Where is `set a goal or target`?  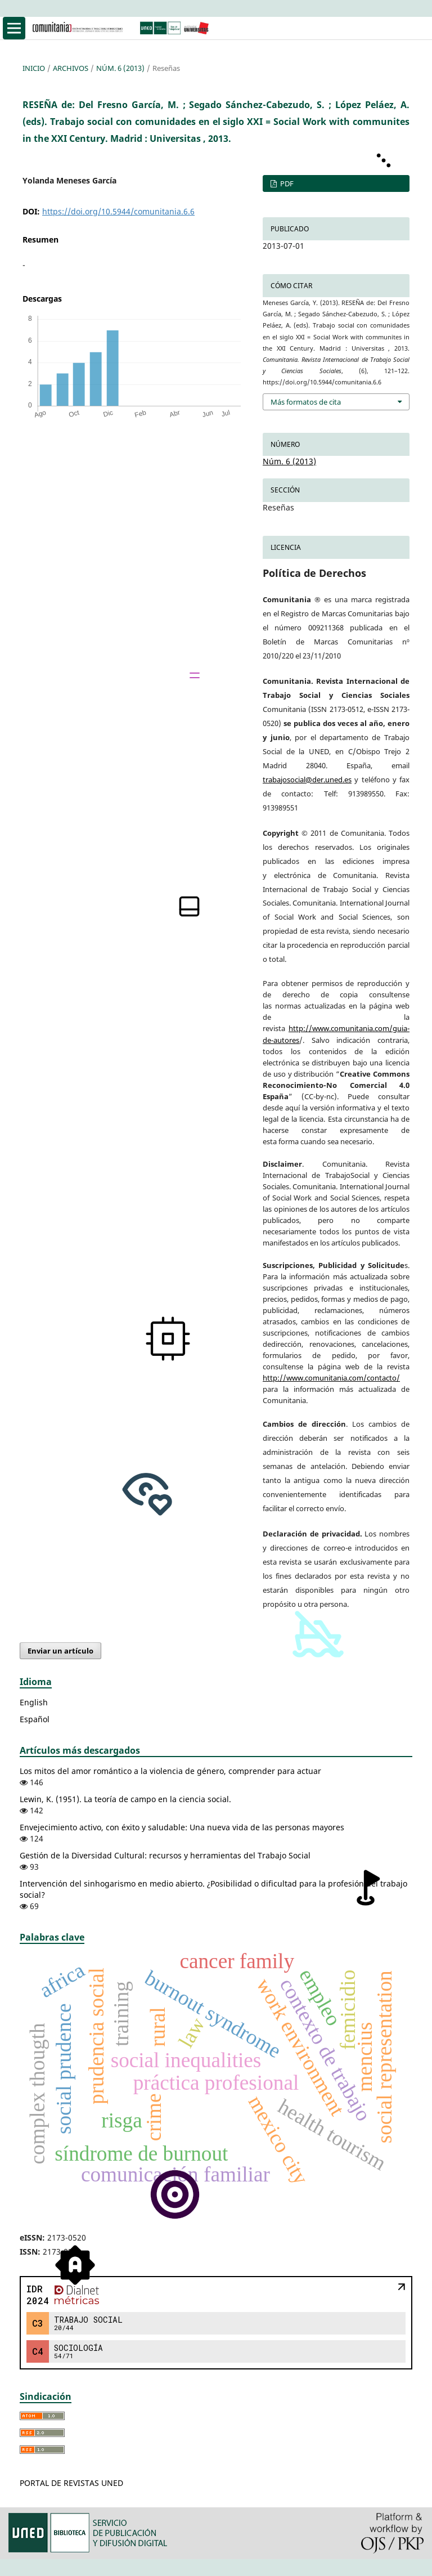 set a goal or target is located at coordinates (175, 2194).